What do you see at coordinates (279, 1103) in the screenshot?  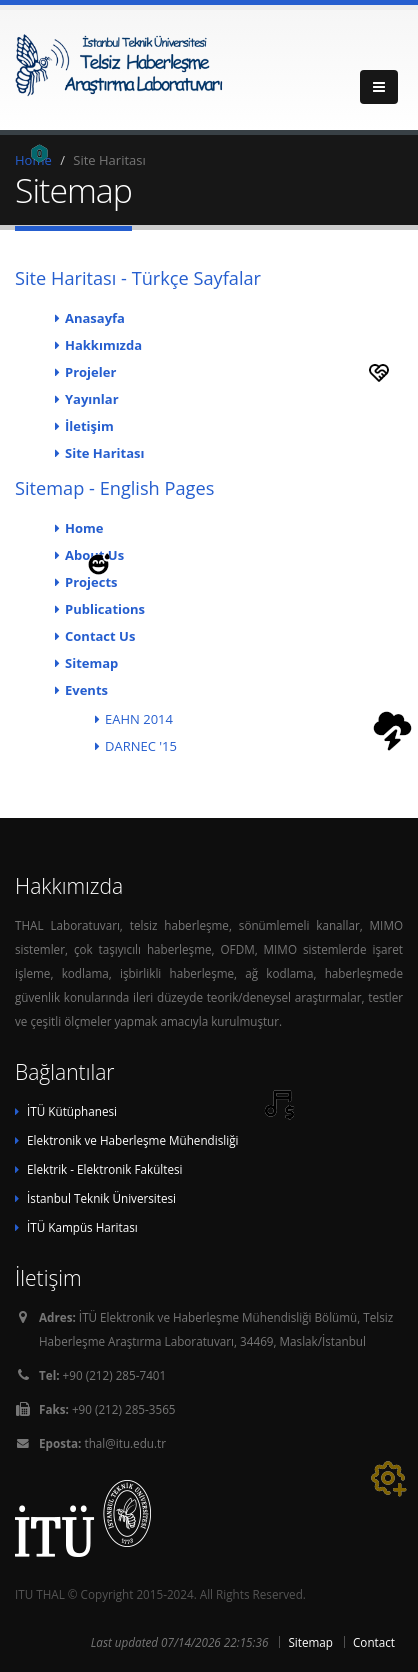 I see `purchase or buy music` at bounding box center [279, 1103].